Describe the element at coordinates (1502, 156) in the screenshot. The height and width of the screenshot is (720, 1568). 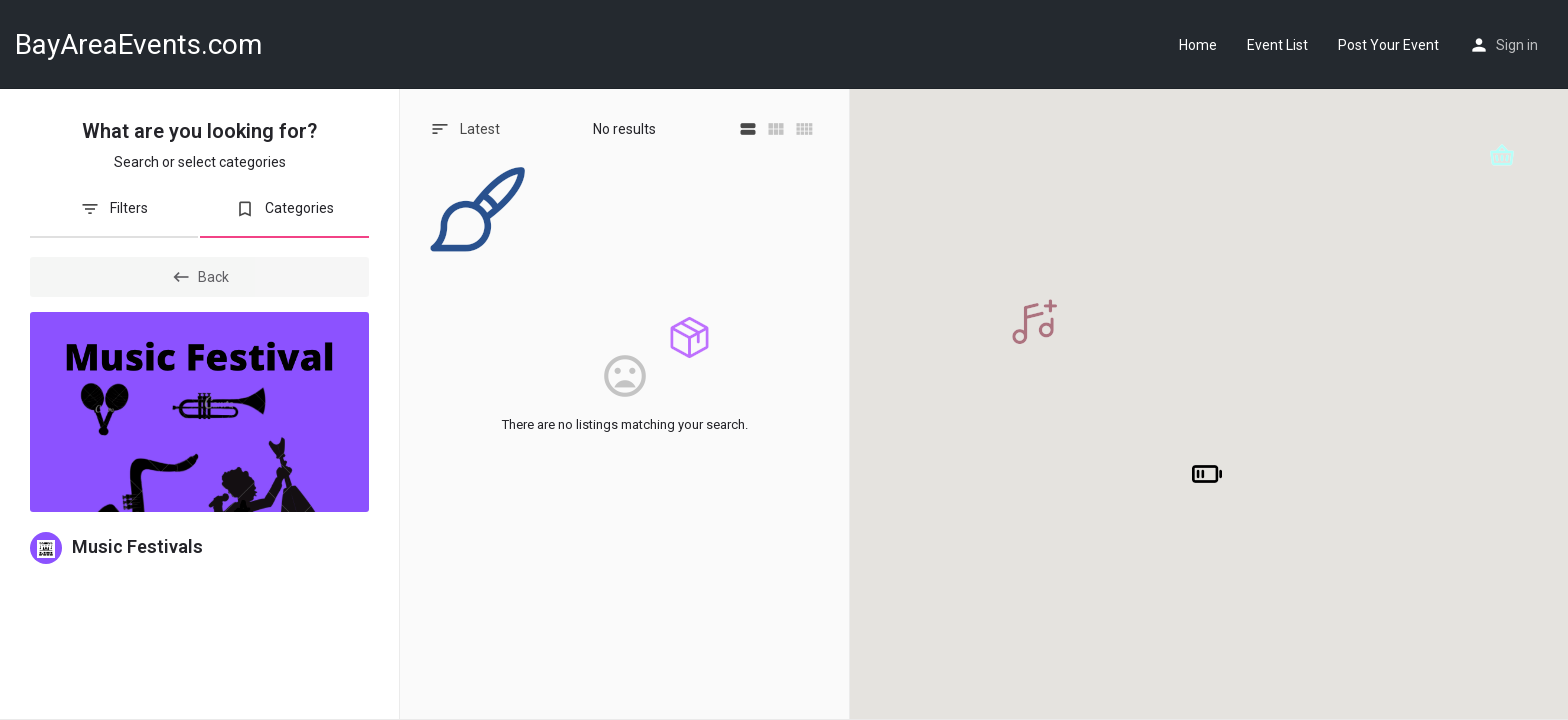
I see `view your shopping basket` at that location.